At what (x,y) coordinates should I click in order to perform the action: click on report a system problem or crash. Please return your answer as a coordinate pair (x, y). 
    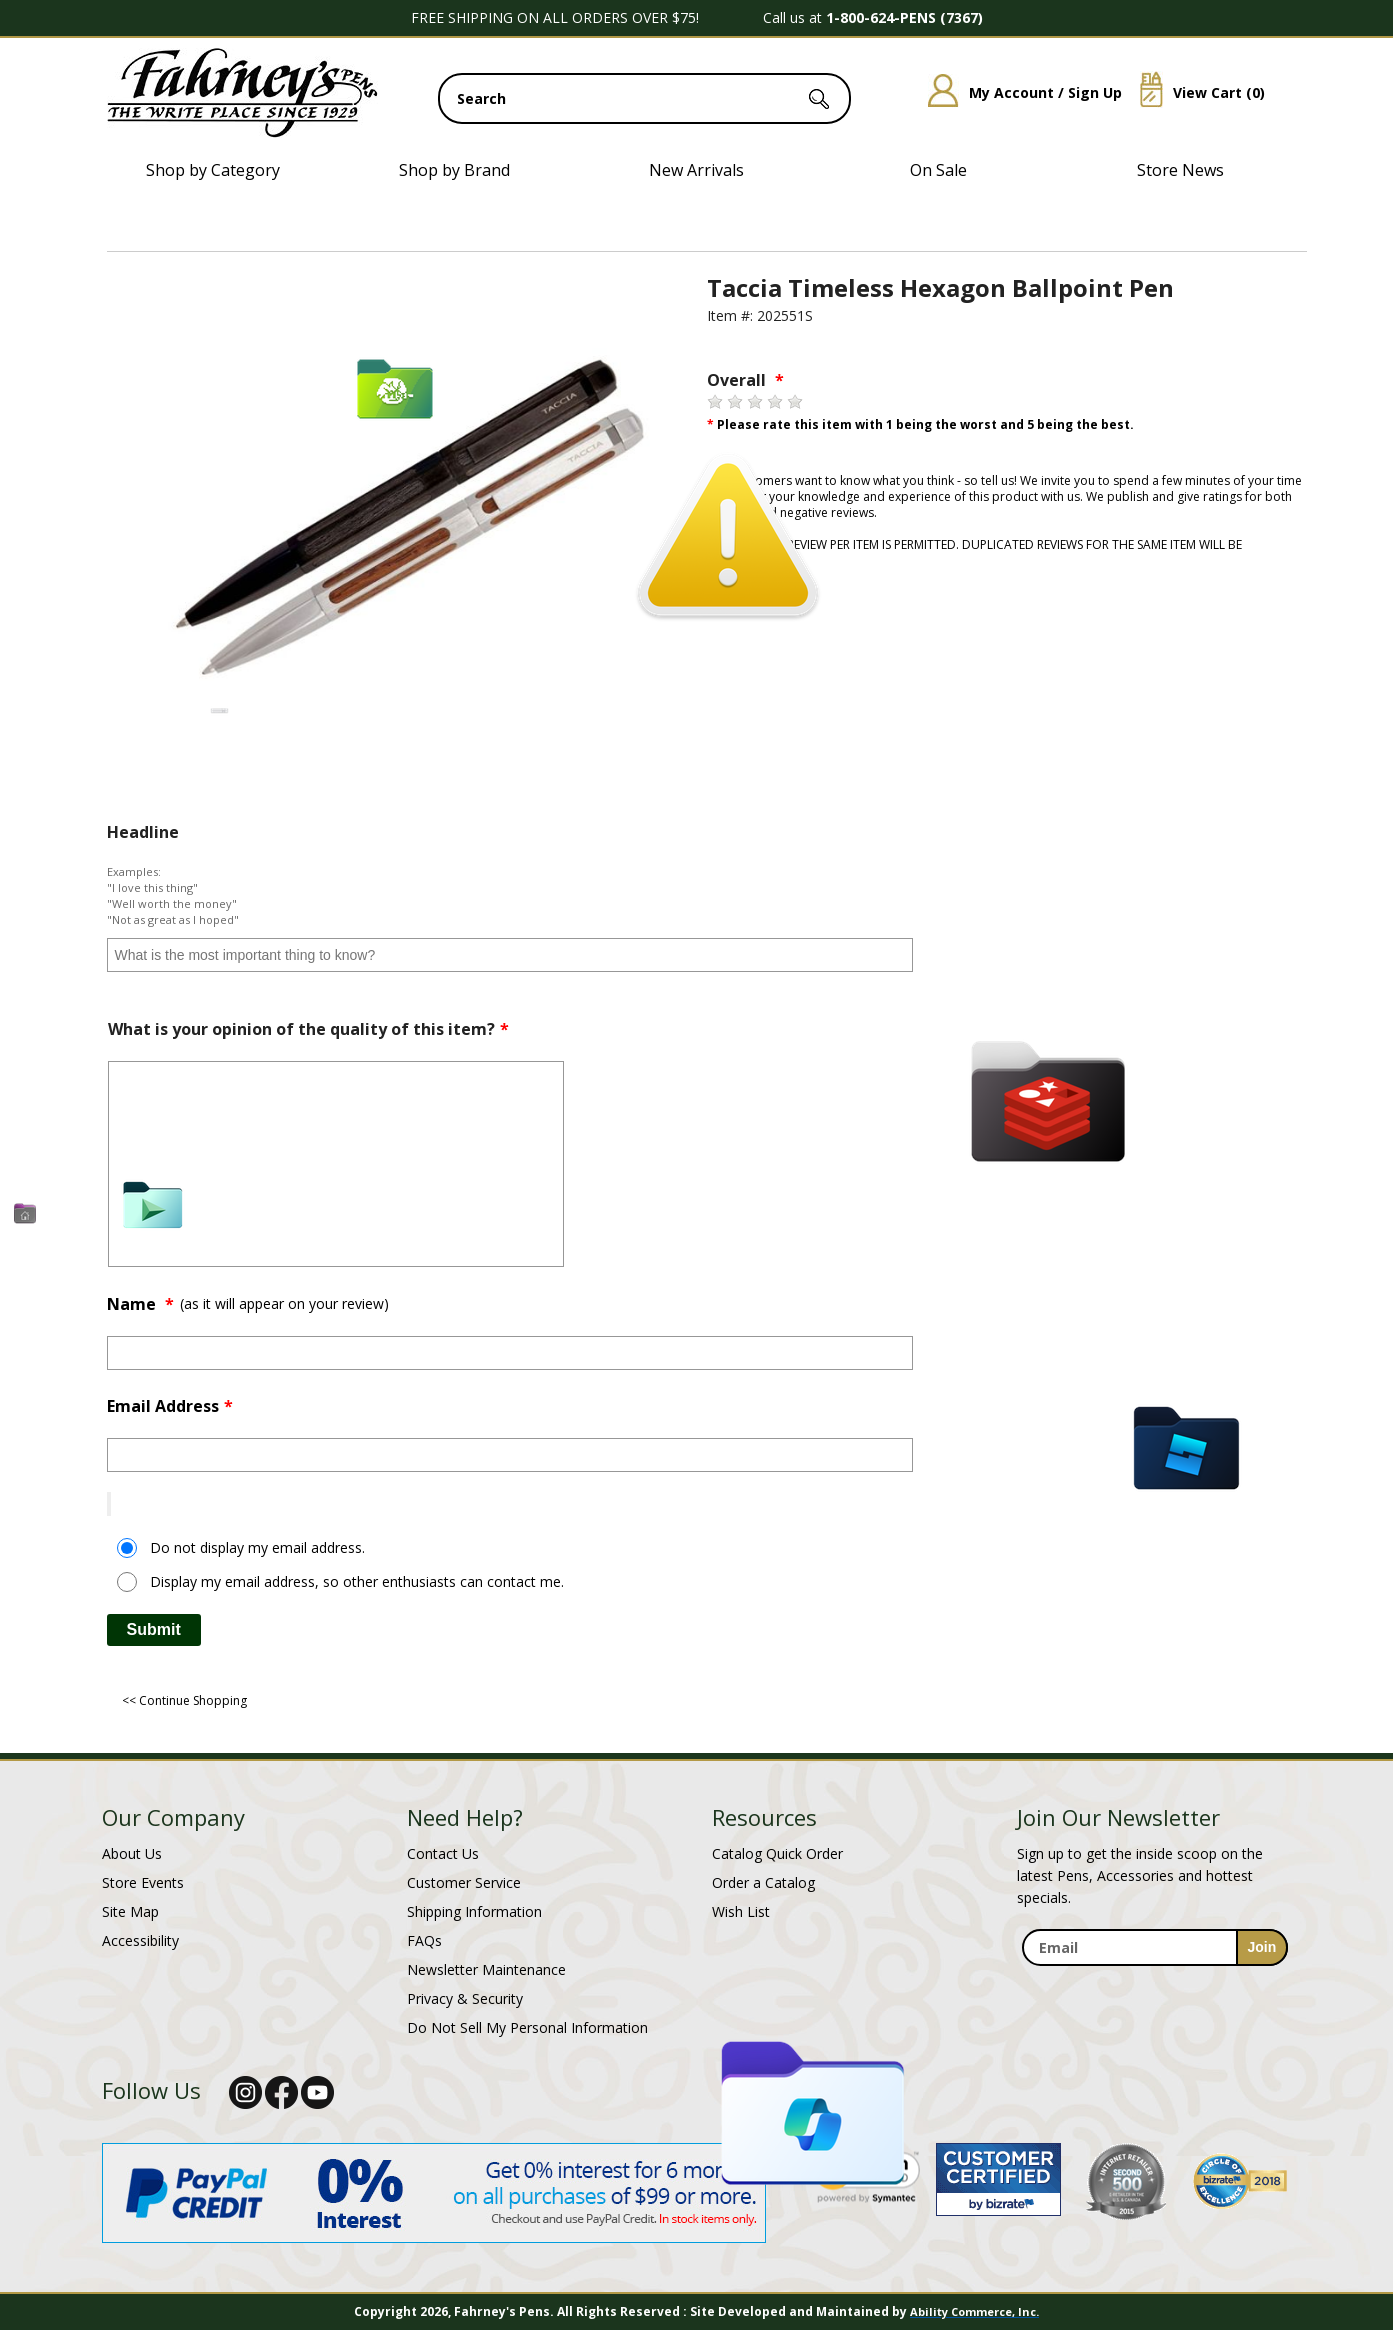
    Looking at the image, I should click on (728, 535).